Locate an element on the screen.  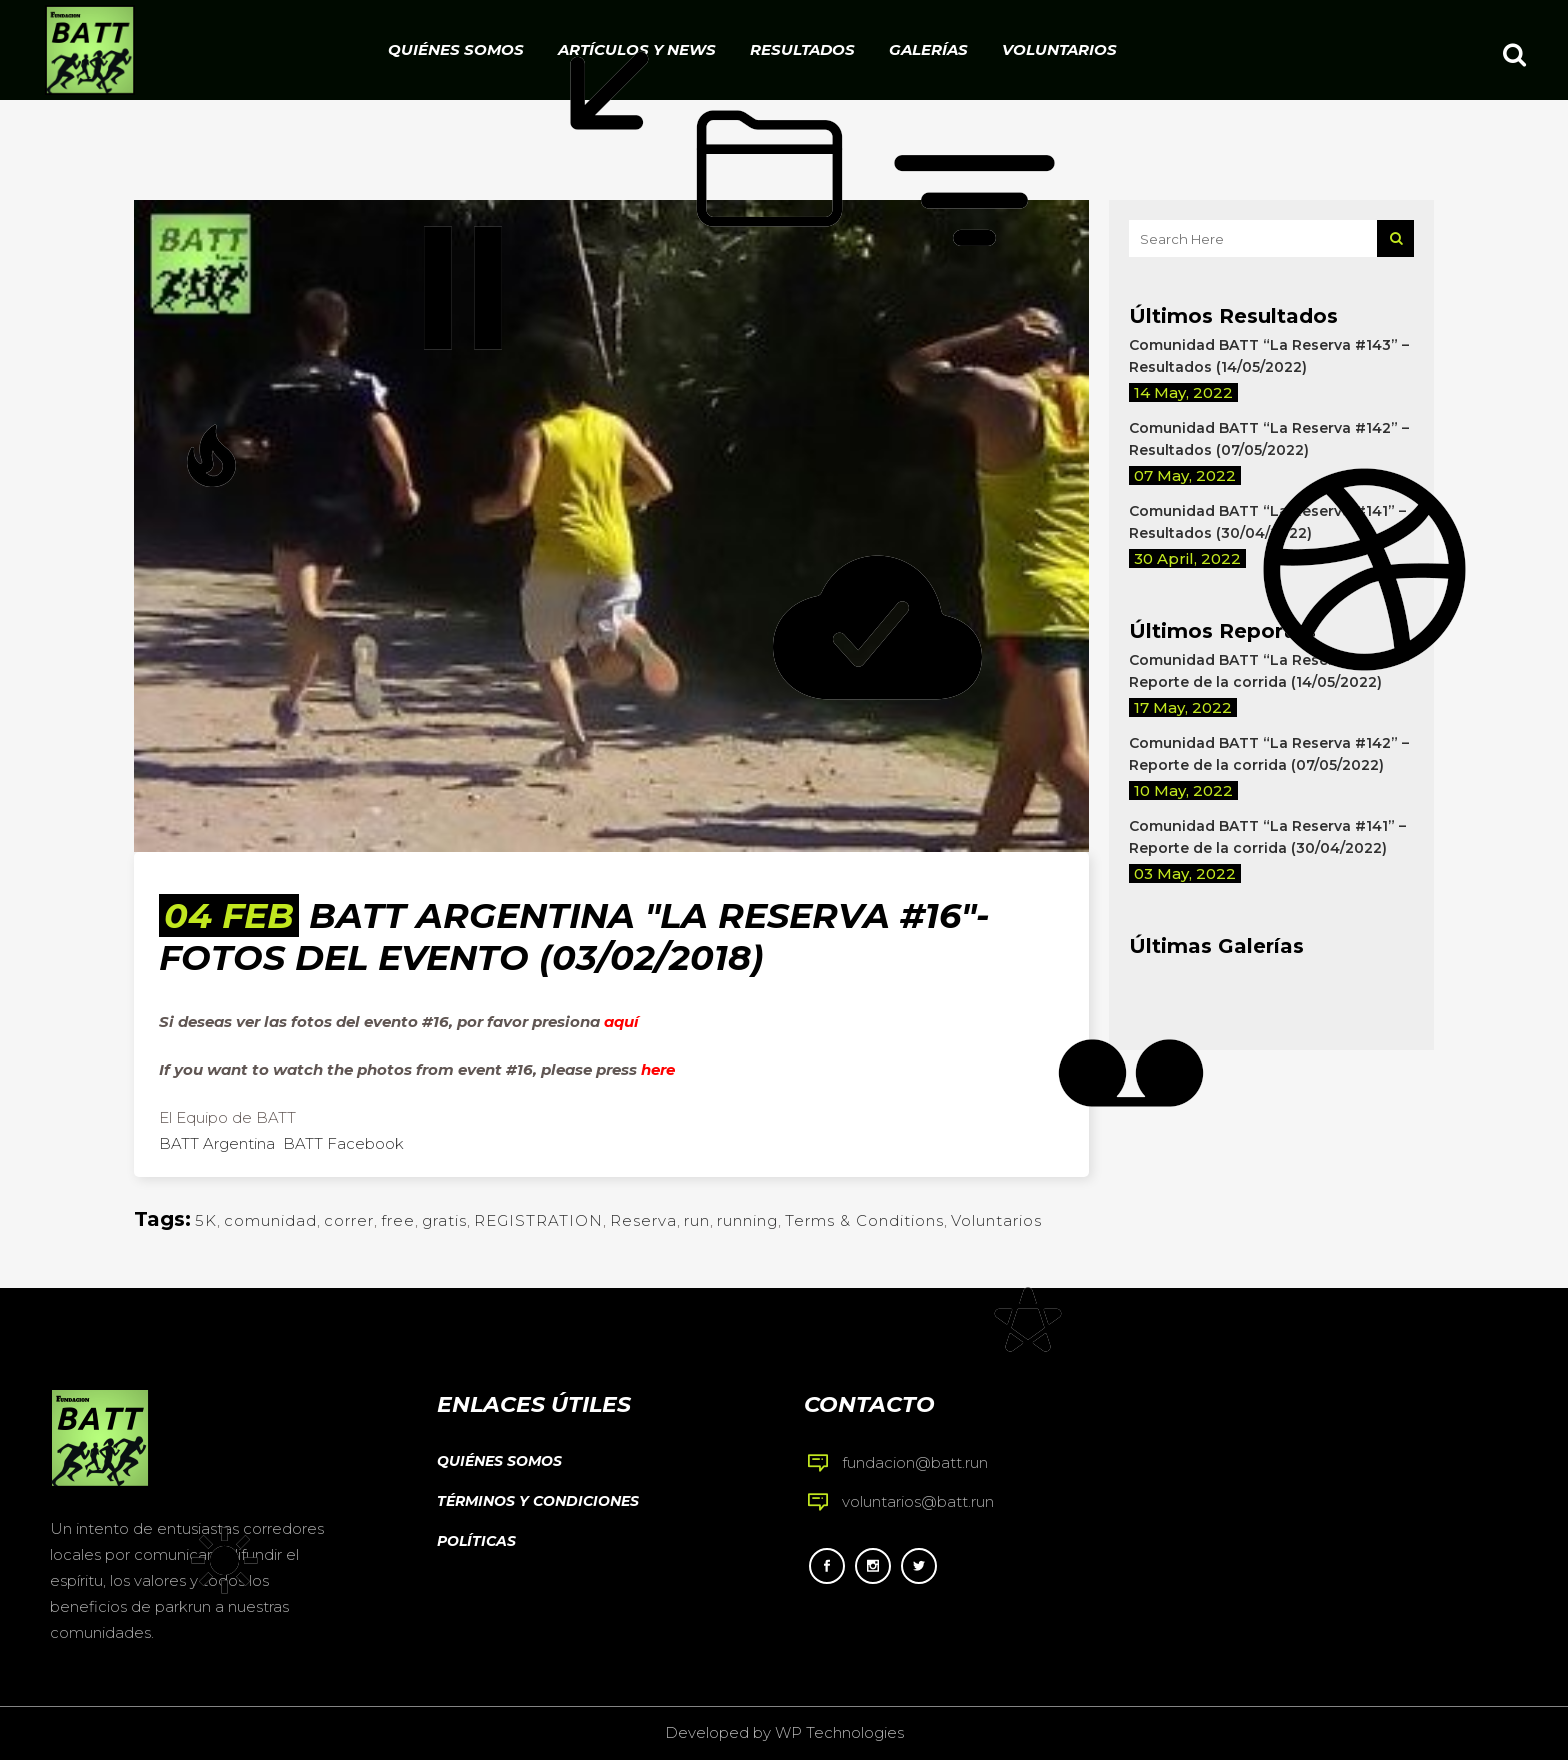
access your files and documents is located at coordinates (769, 168).